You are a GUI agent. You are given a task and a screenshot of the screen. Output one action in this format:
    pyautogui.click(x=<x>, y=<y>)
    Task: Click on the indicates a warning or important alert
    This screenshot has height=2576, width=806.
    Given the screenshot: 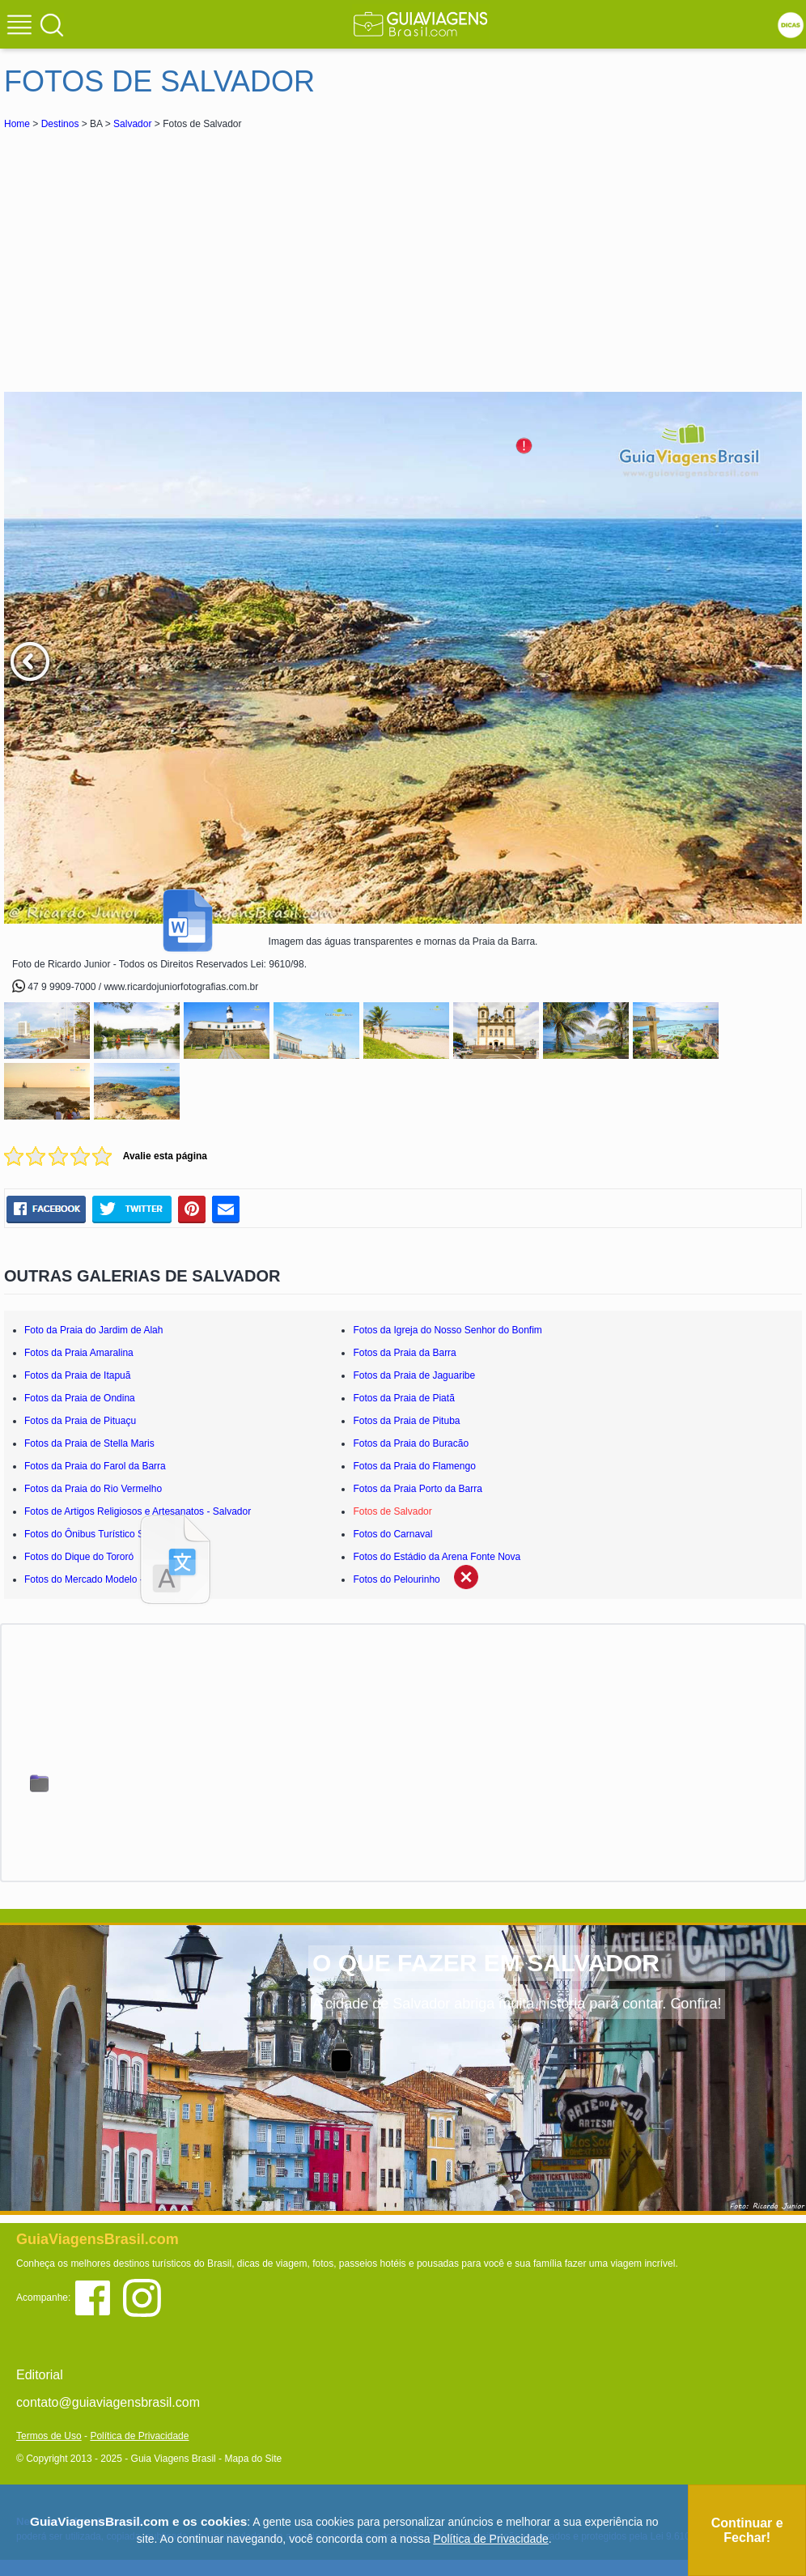 What is the action you would take?
    pyautogui.click(x=524, y=445)
    